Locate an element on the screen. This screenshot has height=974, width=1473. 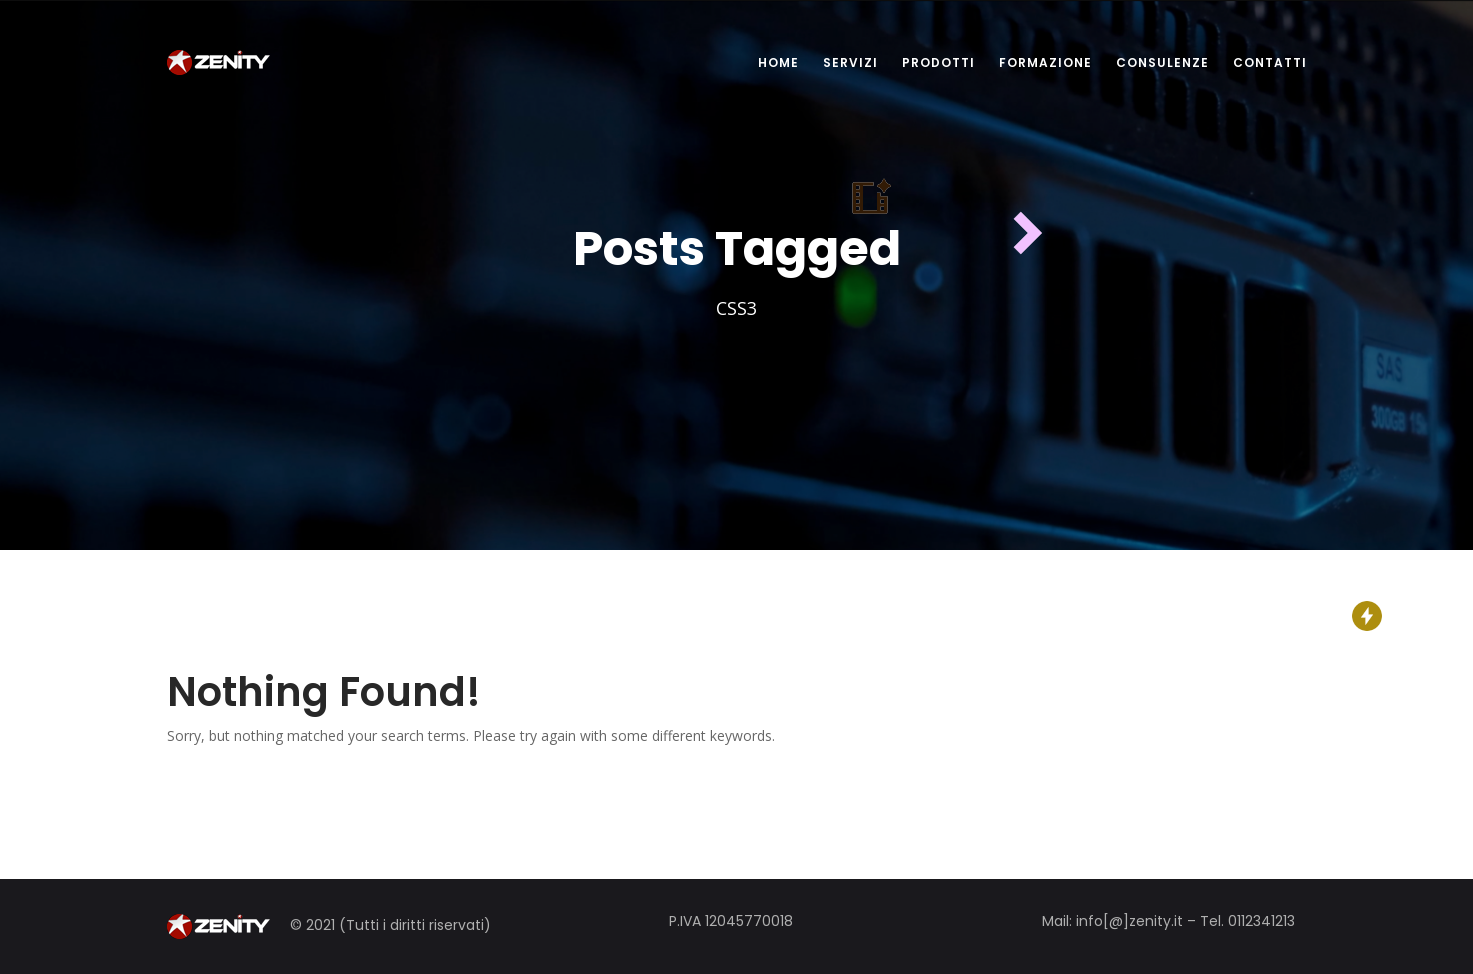
generate video content using AI is located at coordinates (870, 198).